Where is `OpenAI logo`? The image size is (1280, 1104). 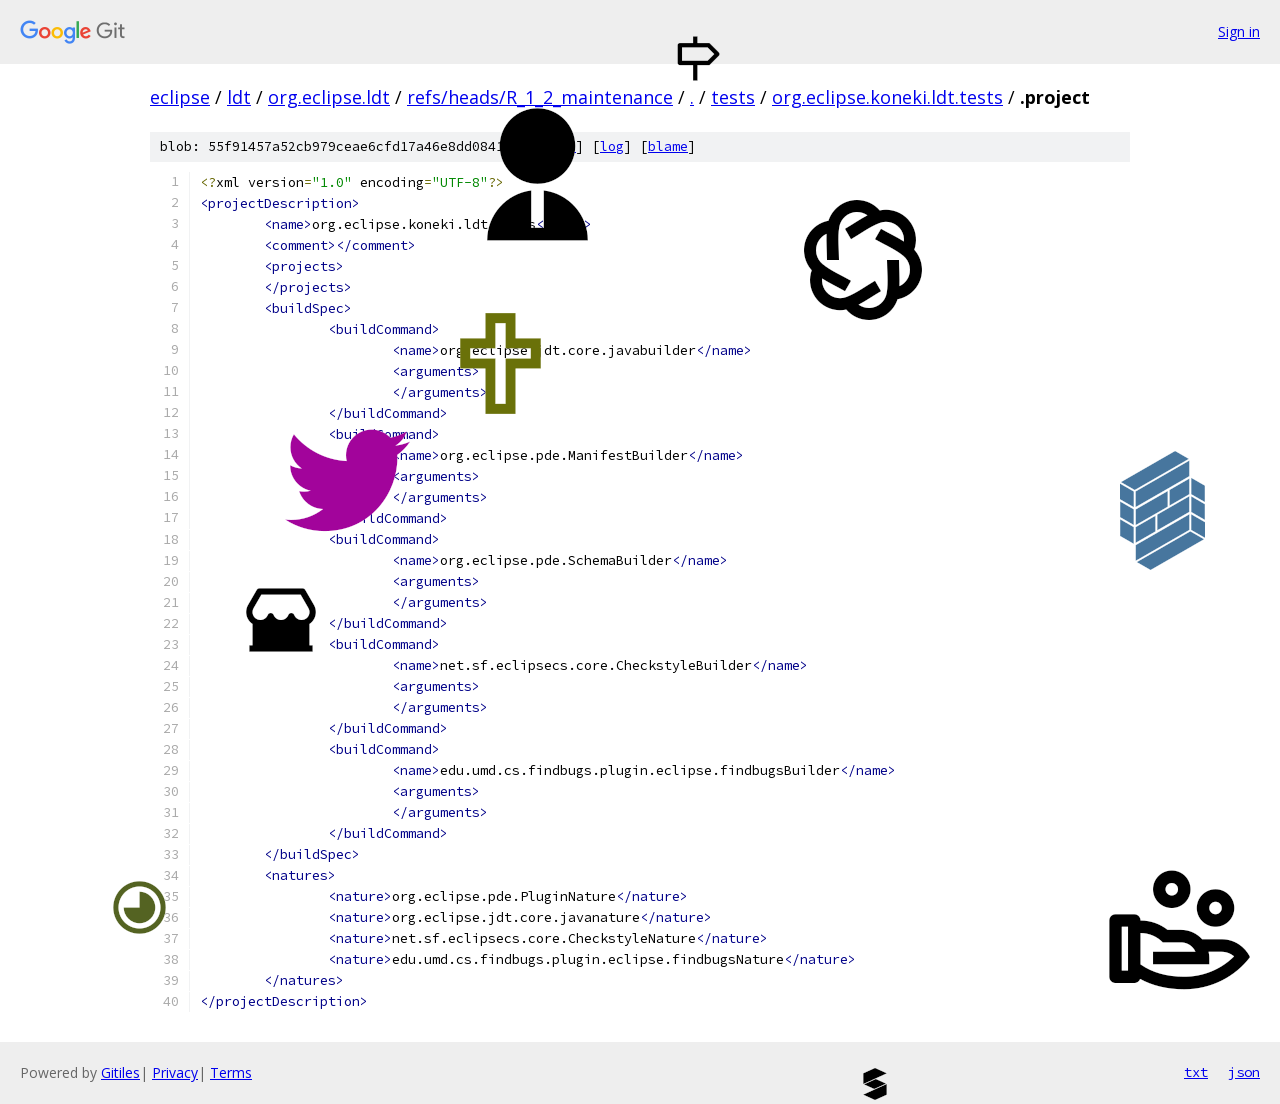 OpenAI logo is located at coordinates (863, 260).